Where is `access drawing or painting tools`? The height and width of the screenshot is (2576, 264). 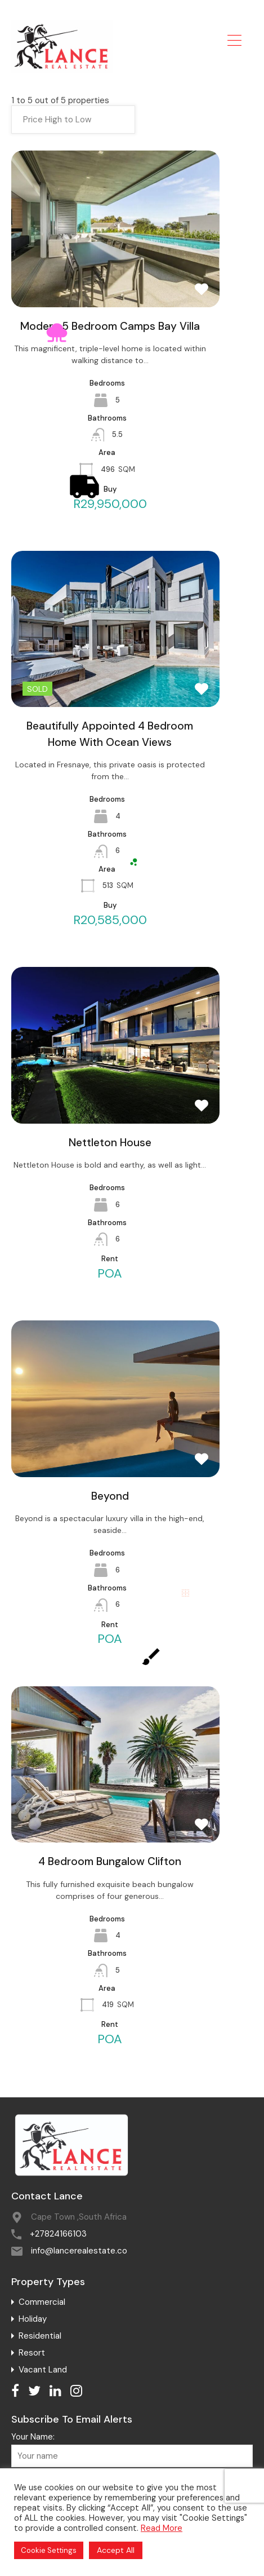
access drawing or painting tools is located at coordinates (151, 1656).